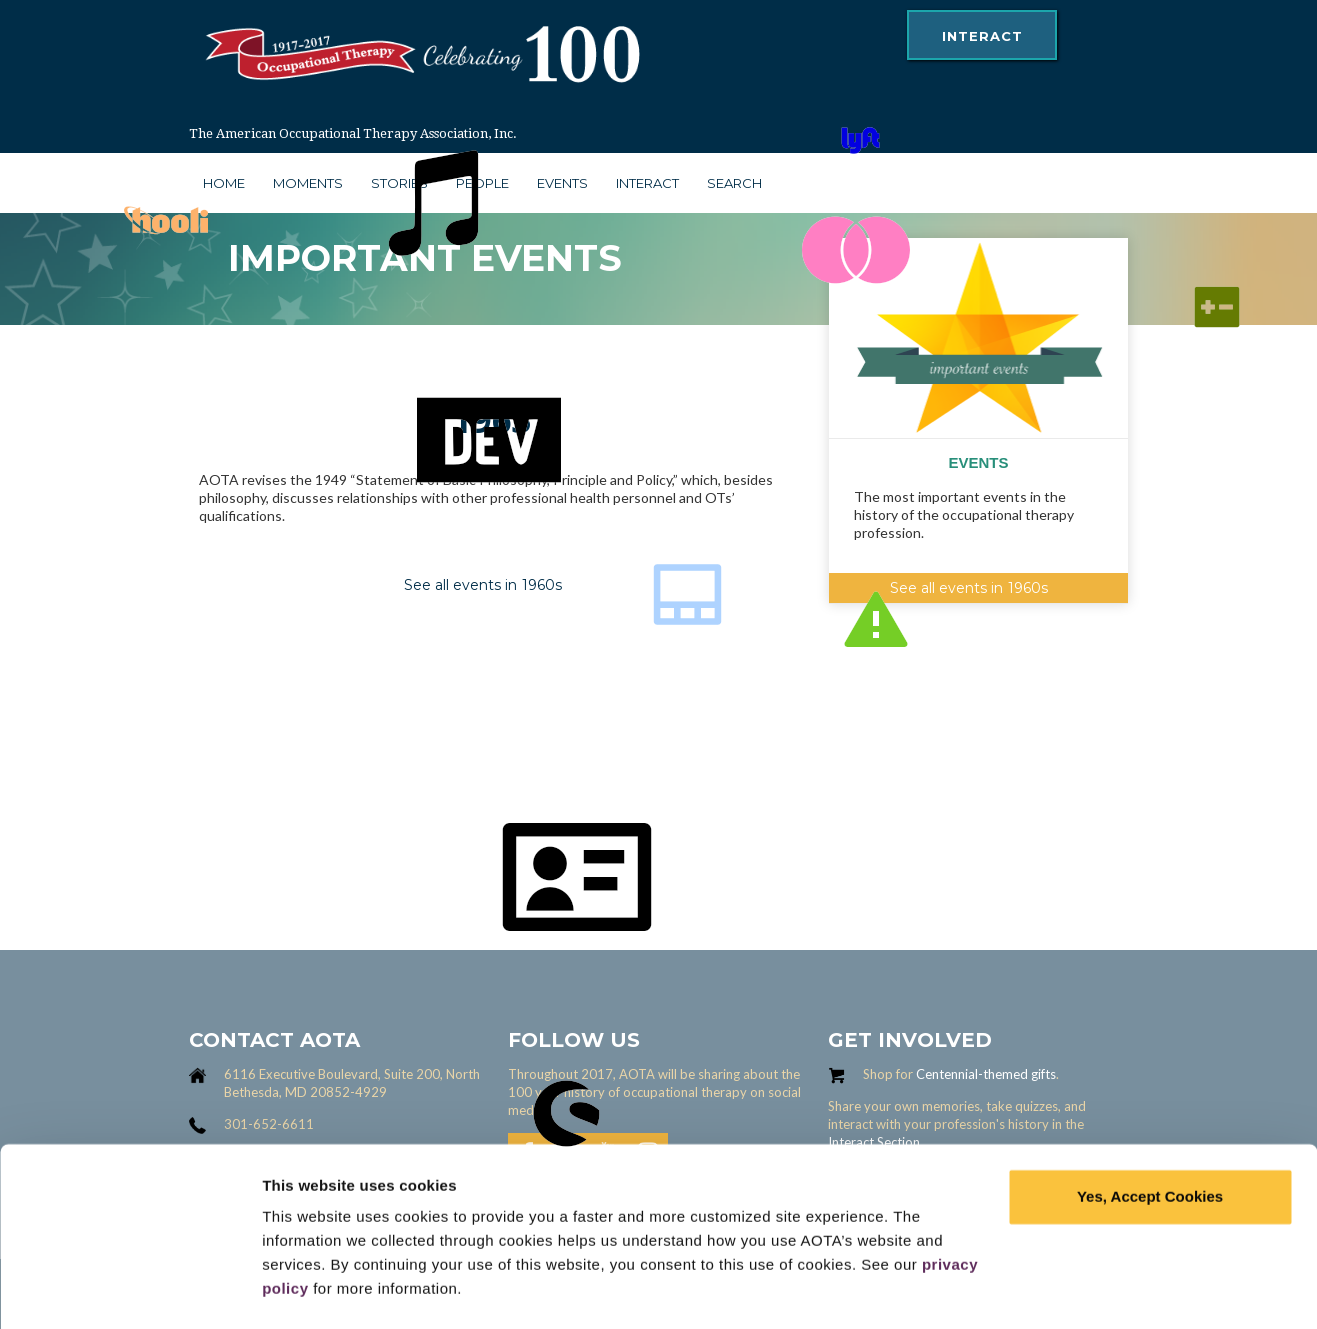 The height and width of the screenshot is (1329, 1317). Describe the element at coordinates (856, 250) in the screenshot. I see `pay with mastercard` at that location.